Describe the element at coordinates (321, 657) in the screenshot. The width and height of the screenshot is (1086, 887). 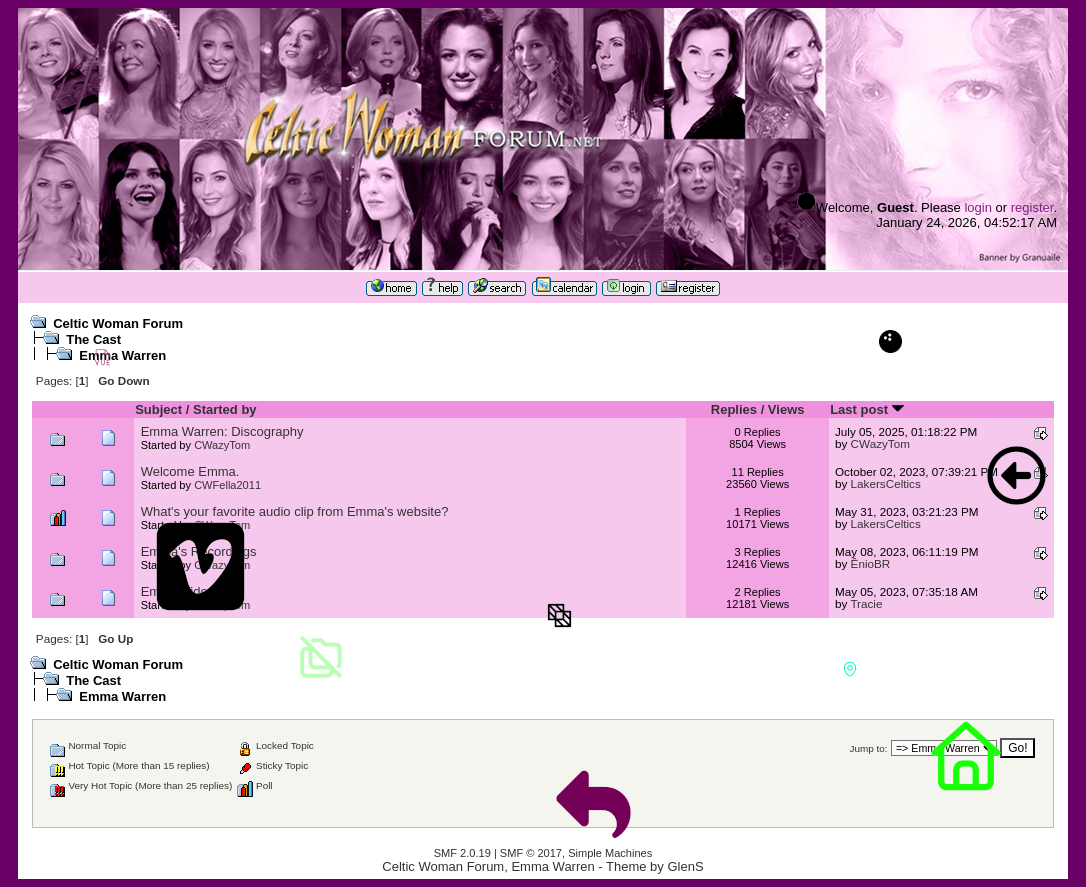
I see `folders are disabled or unavailable` at that location.